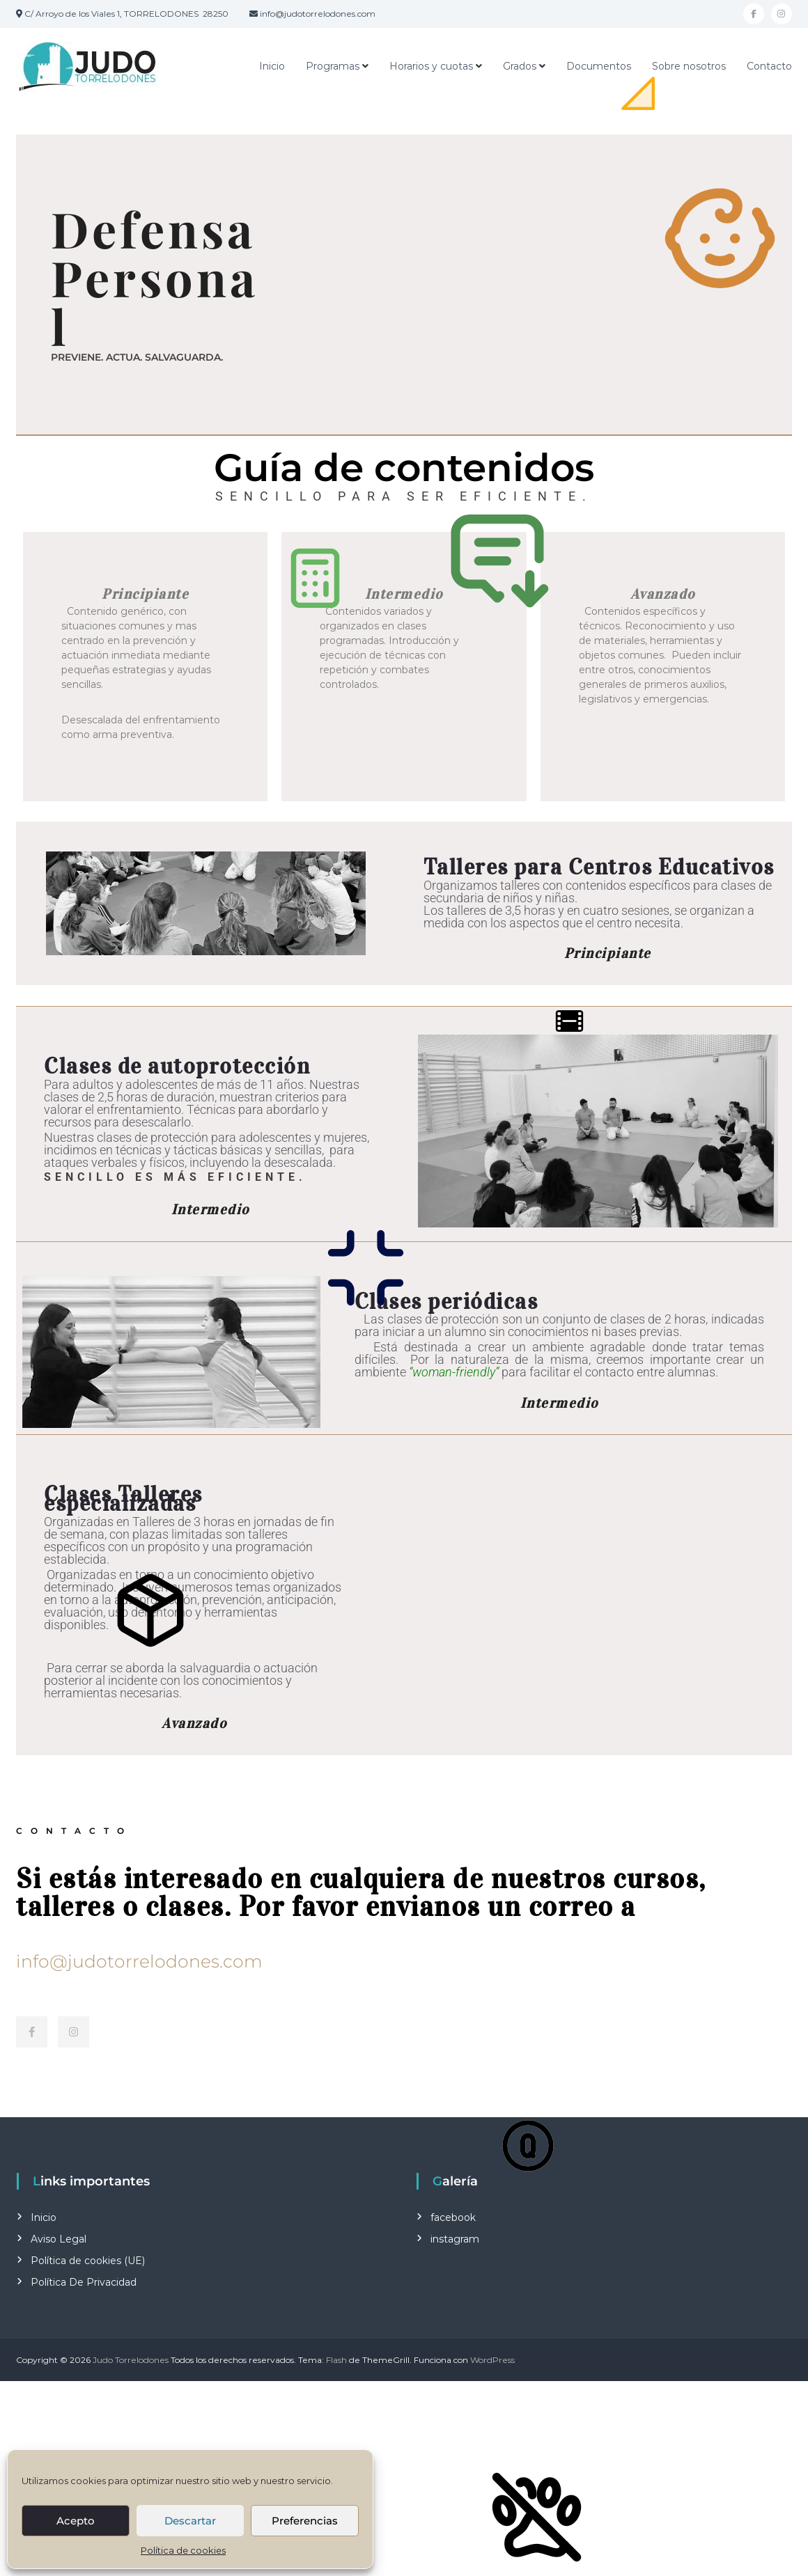  Describe the element at coordinates (497, 556) in the screenshot. I see `download message or conversation` at that location.